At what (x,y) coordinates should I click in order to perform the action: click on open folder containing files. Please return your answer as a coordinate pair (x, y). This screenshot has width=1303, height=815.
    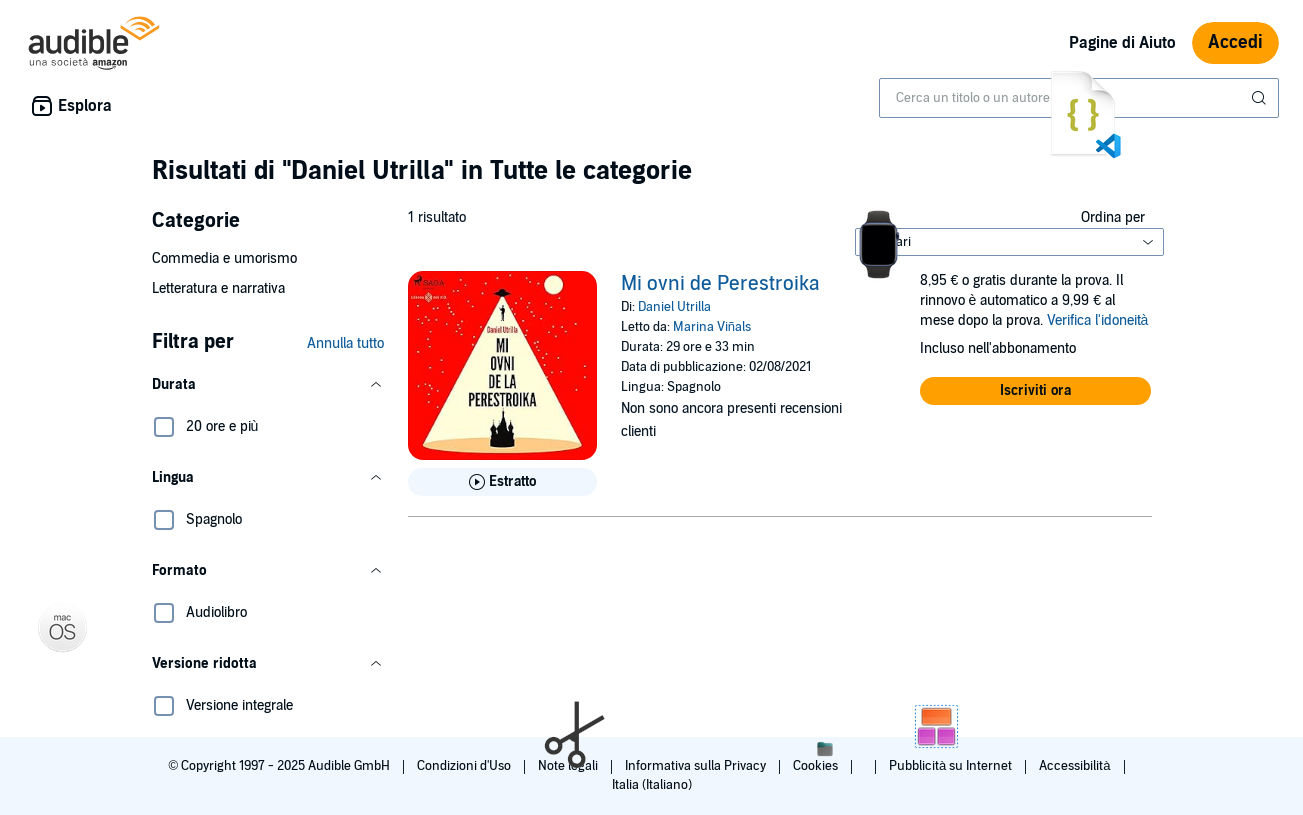
    Looking at the image, I should click on (825, 749).